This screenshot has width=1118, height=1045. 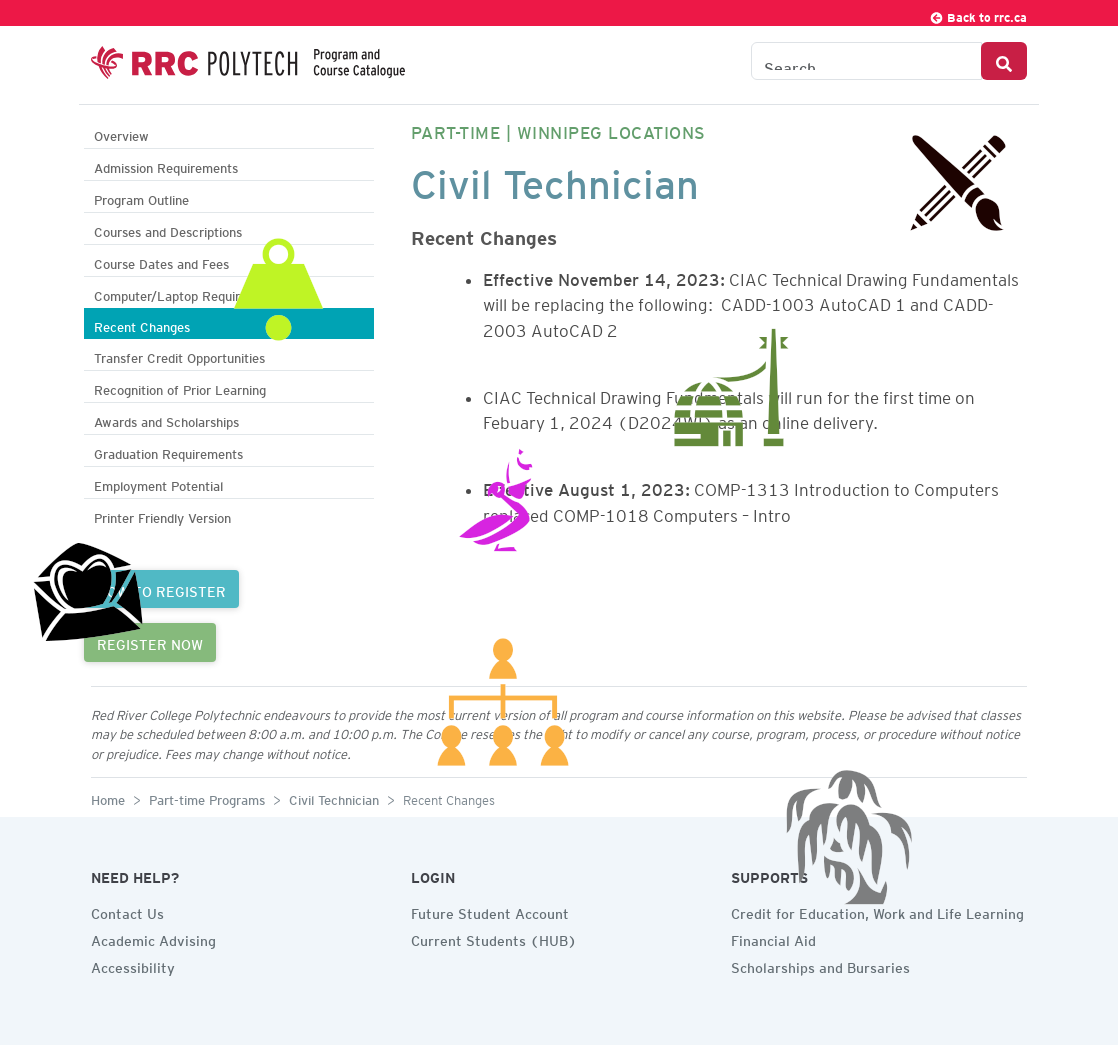 What do you see at coordinates (733, 386) in the screenshot?
I see `build or place a base structure` at bounding box center [733, 386].